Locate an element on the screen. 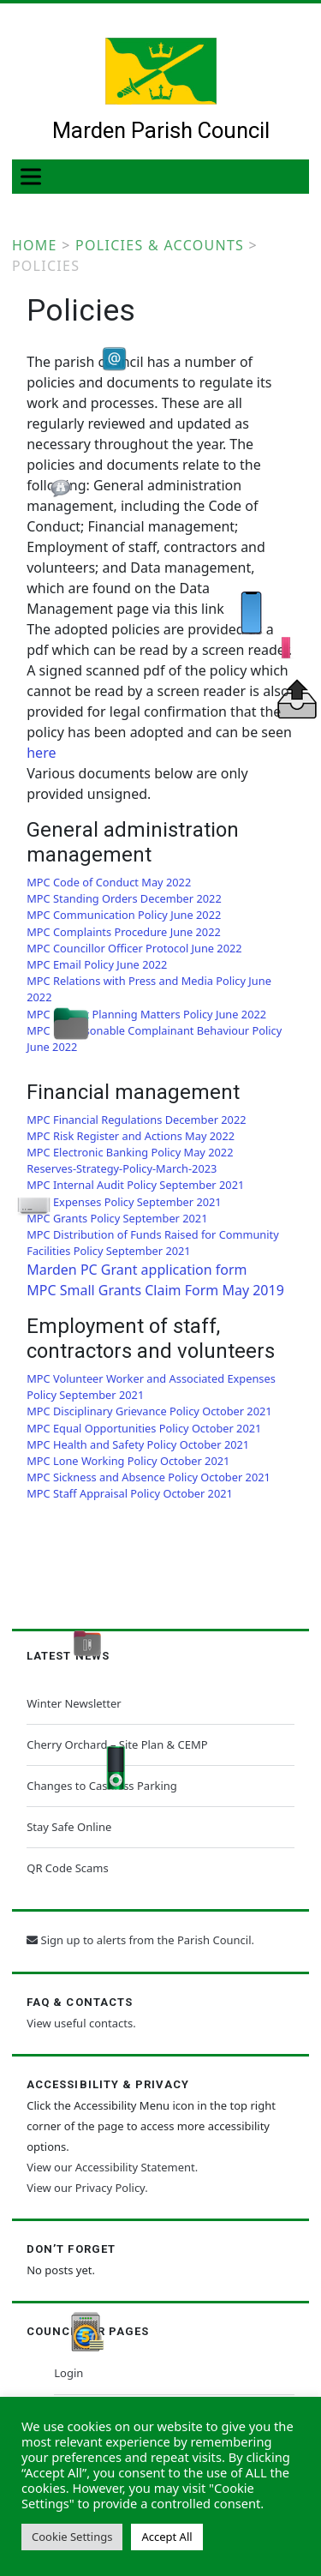  iPod nano device in green is located at coordinates (116, 1768).